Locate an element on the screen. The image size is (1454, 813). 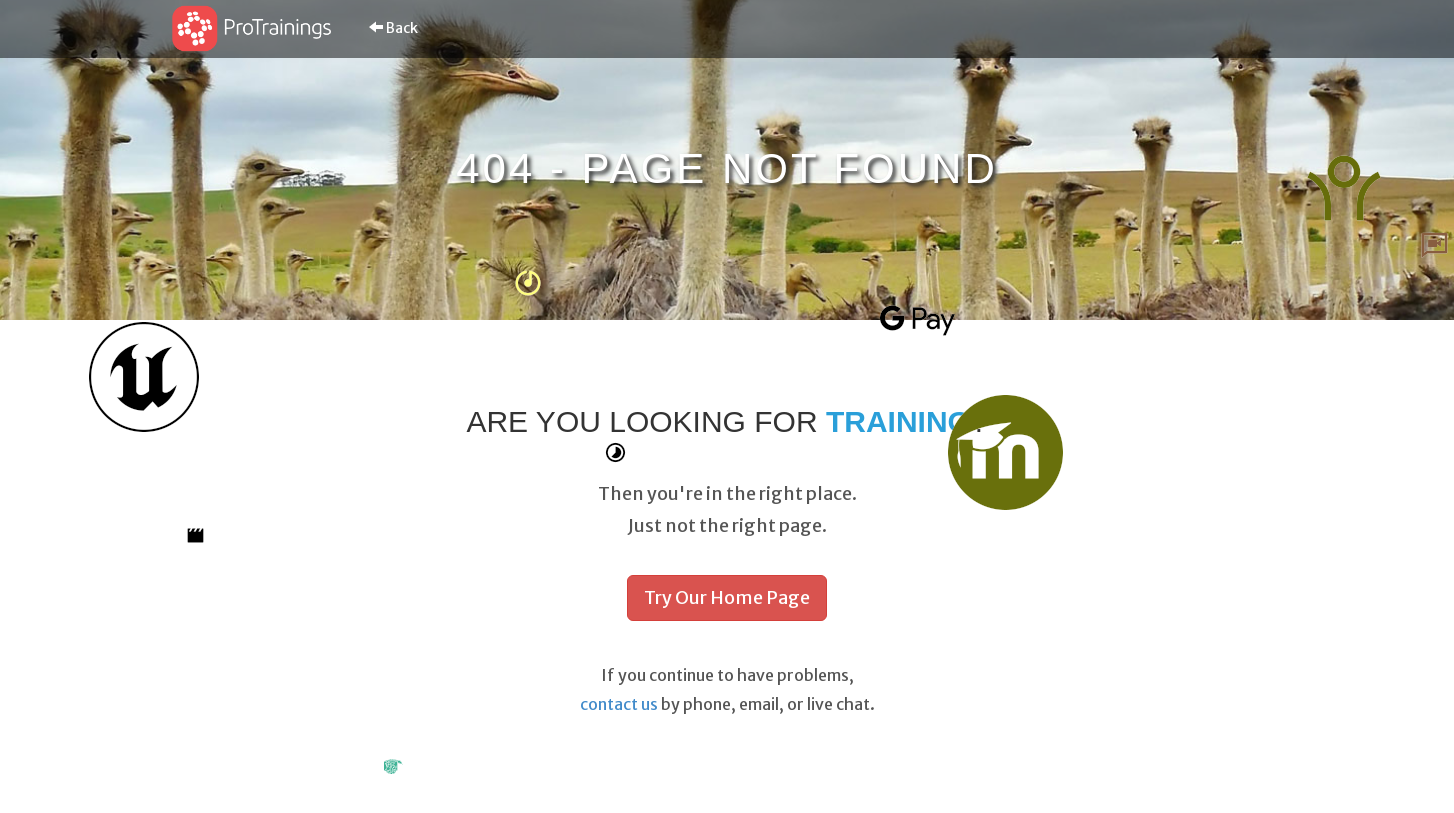
open Moodle learning management system is located at coordinates (1005, 452).